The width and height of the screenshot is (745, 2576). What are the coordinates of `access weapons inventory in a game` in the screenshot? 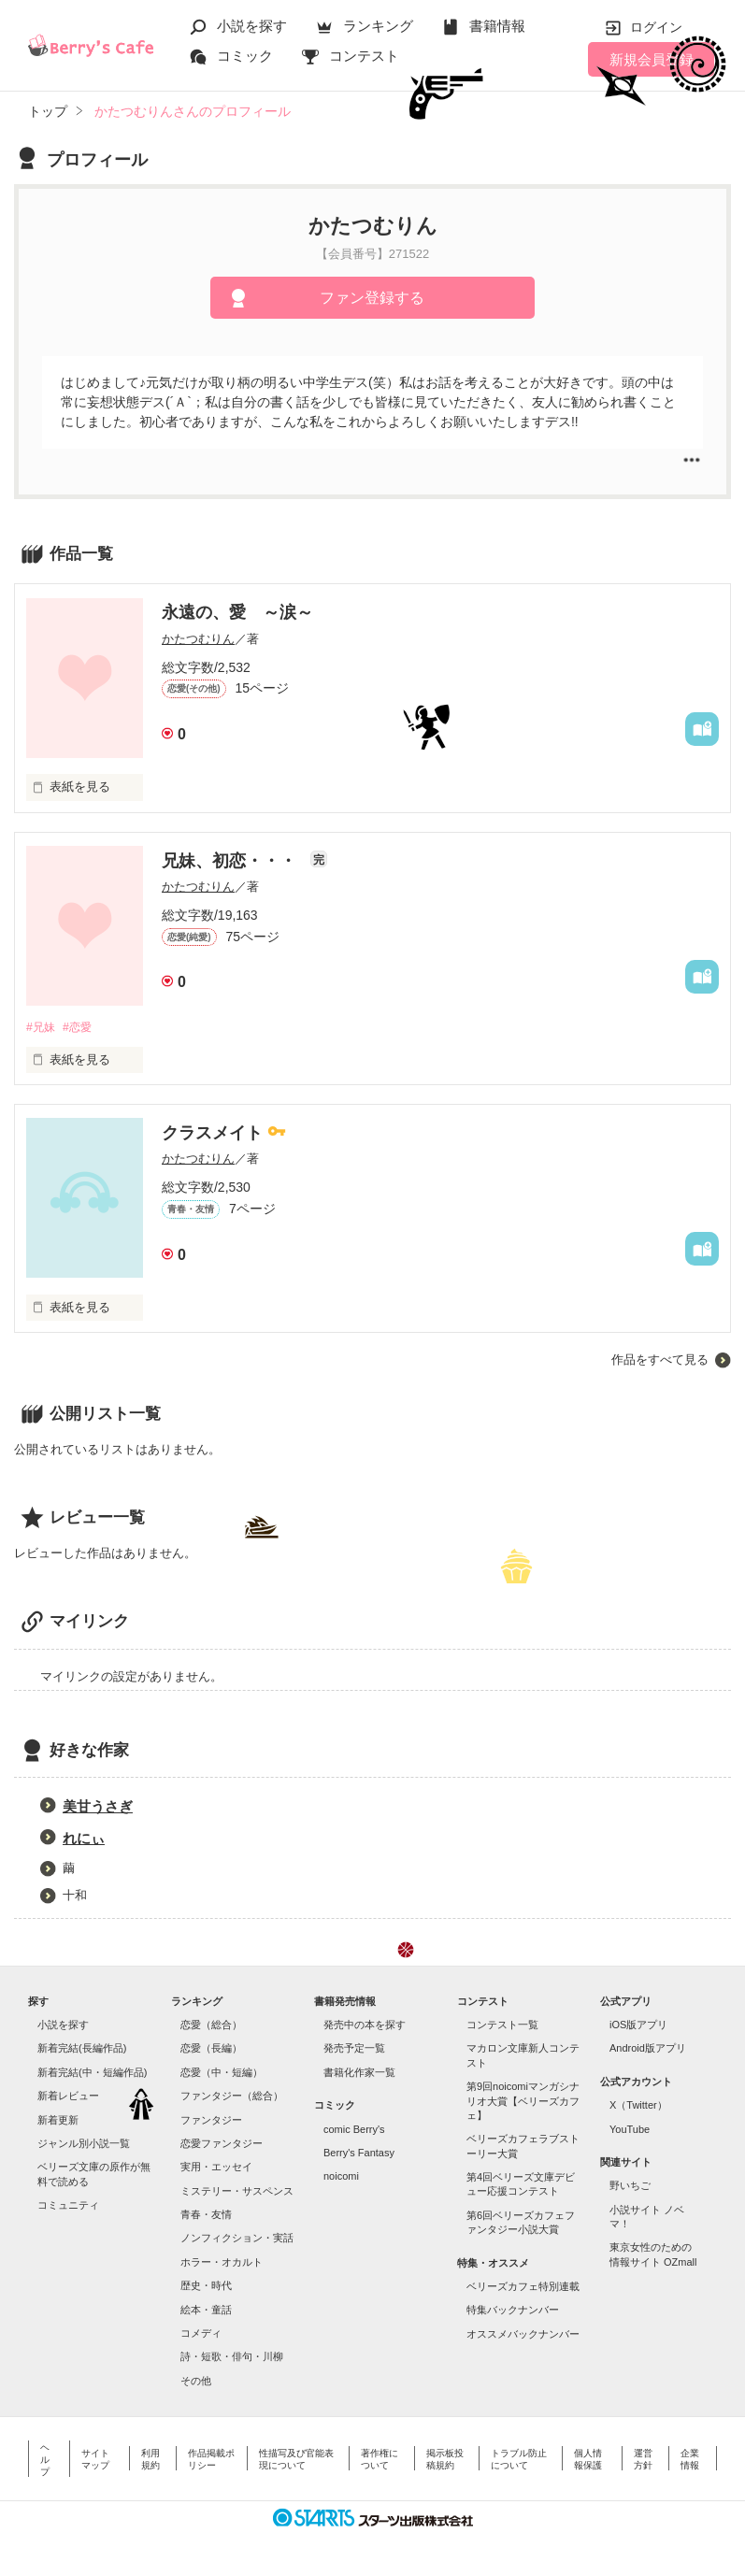 It's located at (446, 88).